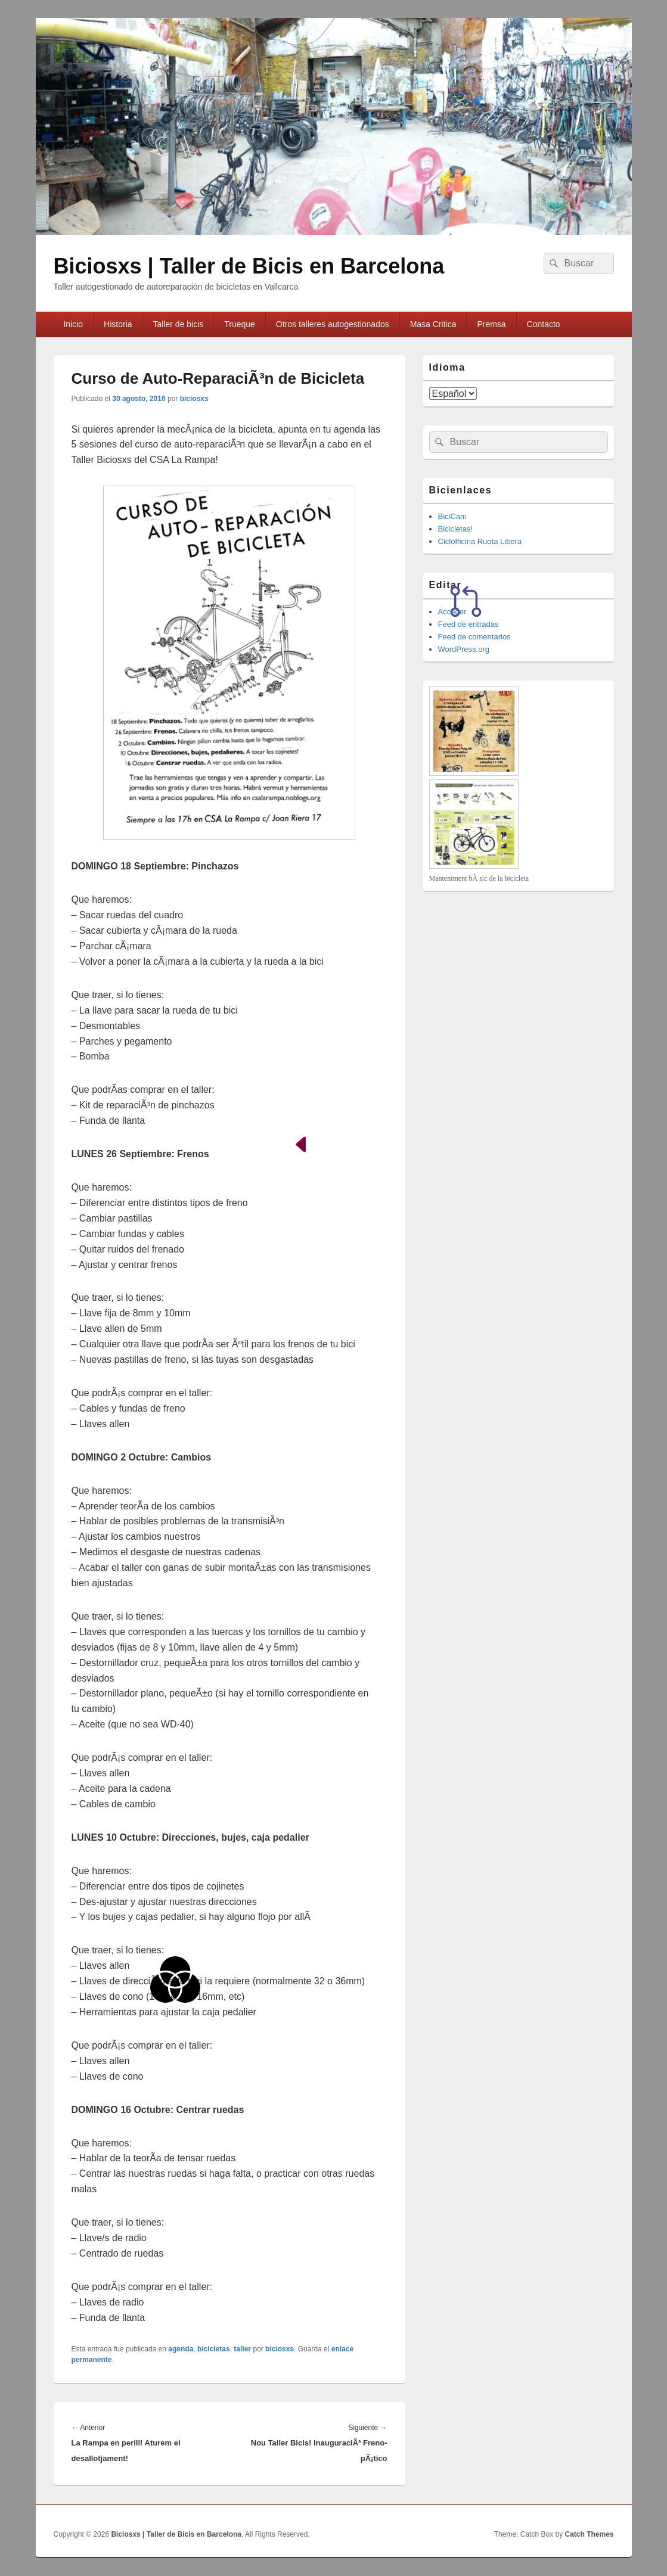 The height and width of the screenshot is (2576, 667). What do you see at coordinates (300, 1144) in the screenshot?
I see `go back to the previous screen` at bounding box center [300, 1144].